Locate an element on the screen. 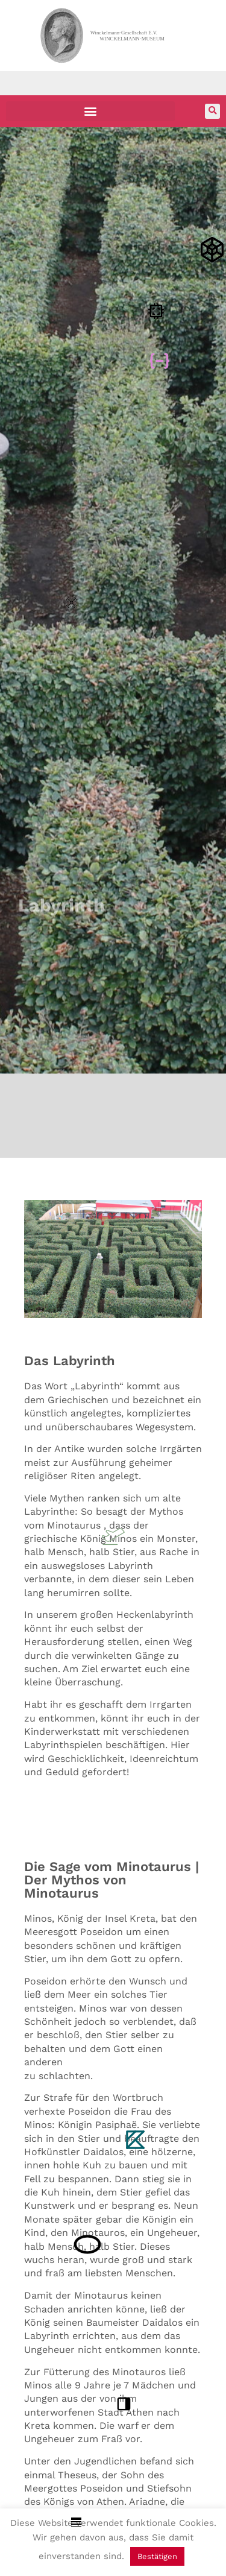 This screenshot has height=2576, width=226. adjust line thickness or stroke weight is located at coordinates (76, 2522).